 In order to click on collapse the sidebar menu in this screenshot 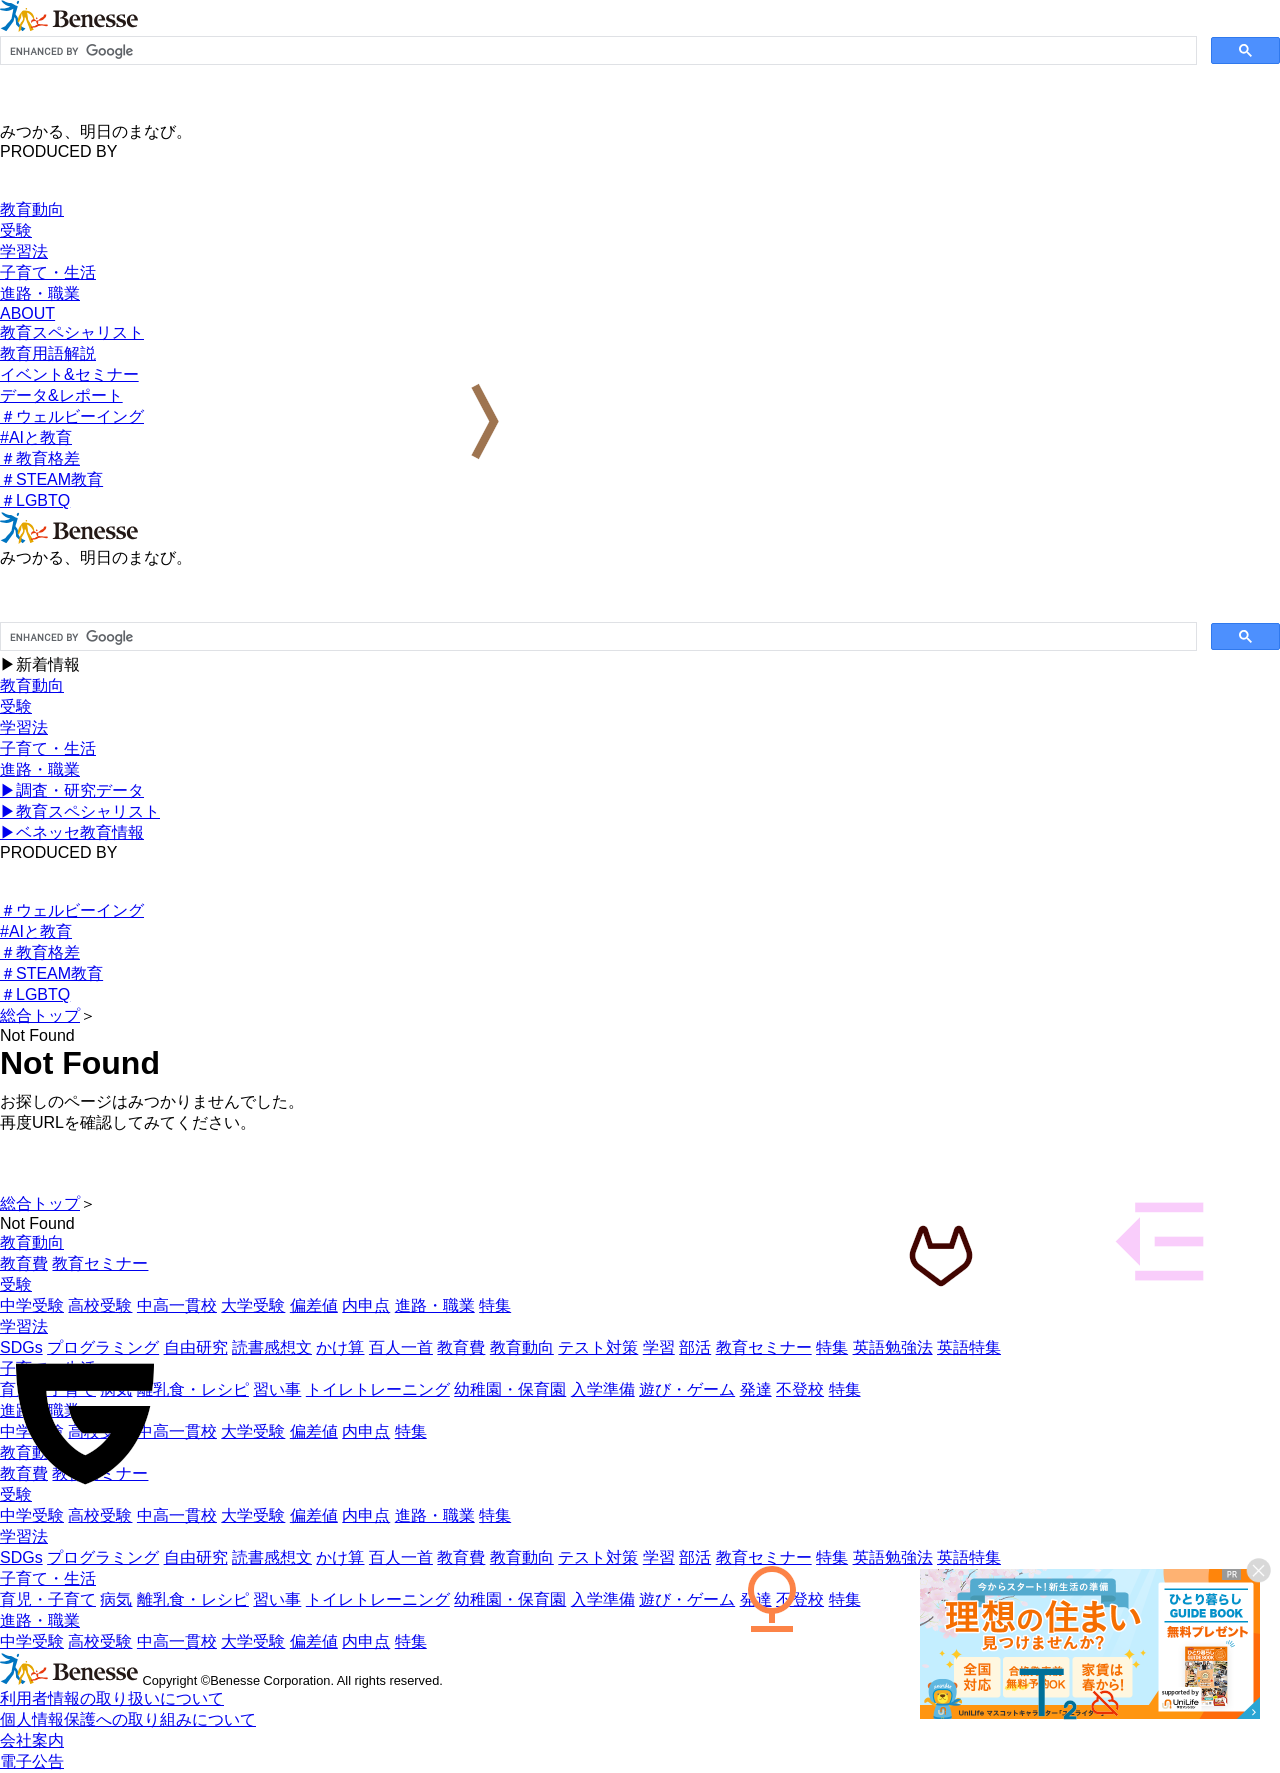, I will do `click(1159, 1241)`.